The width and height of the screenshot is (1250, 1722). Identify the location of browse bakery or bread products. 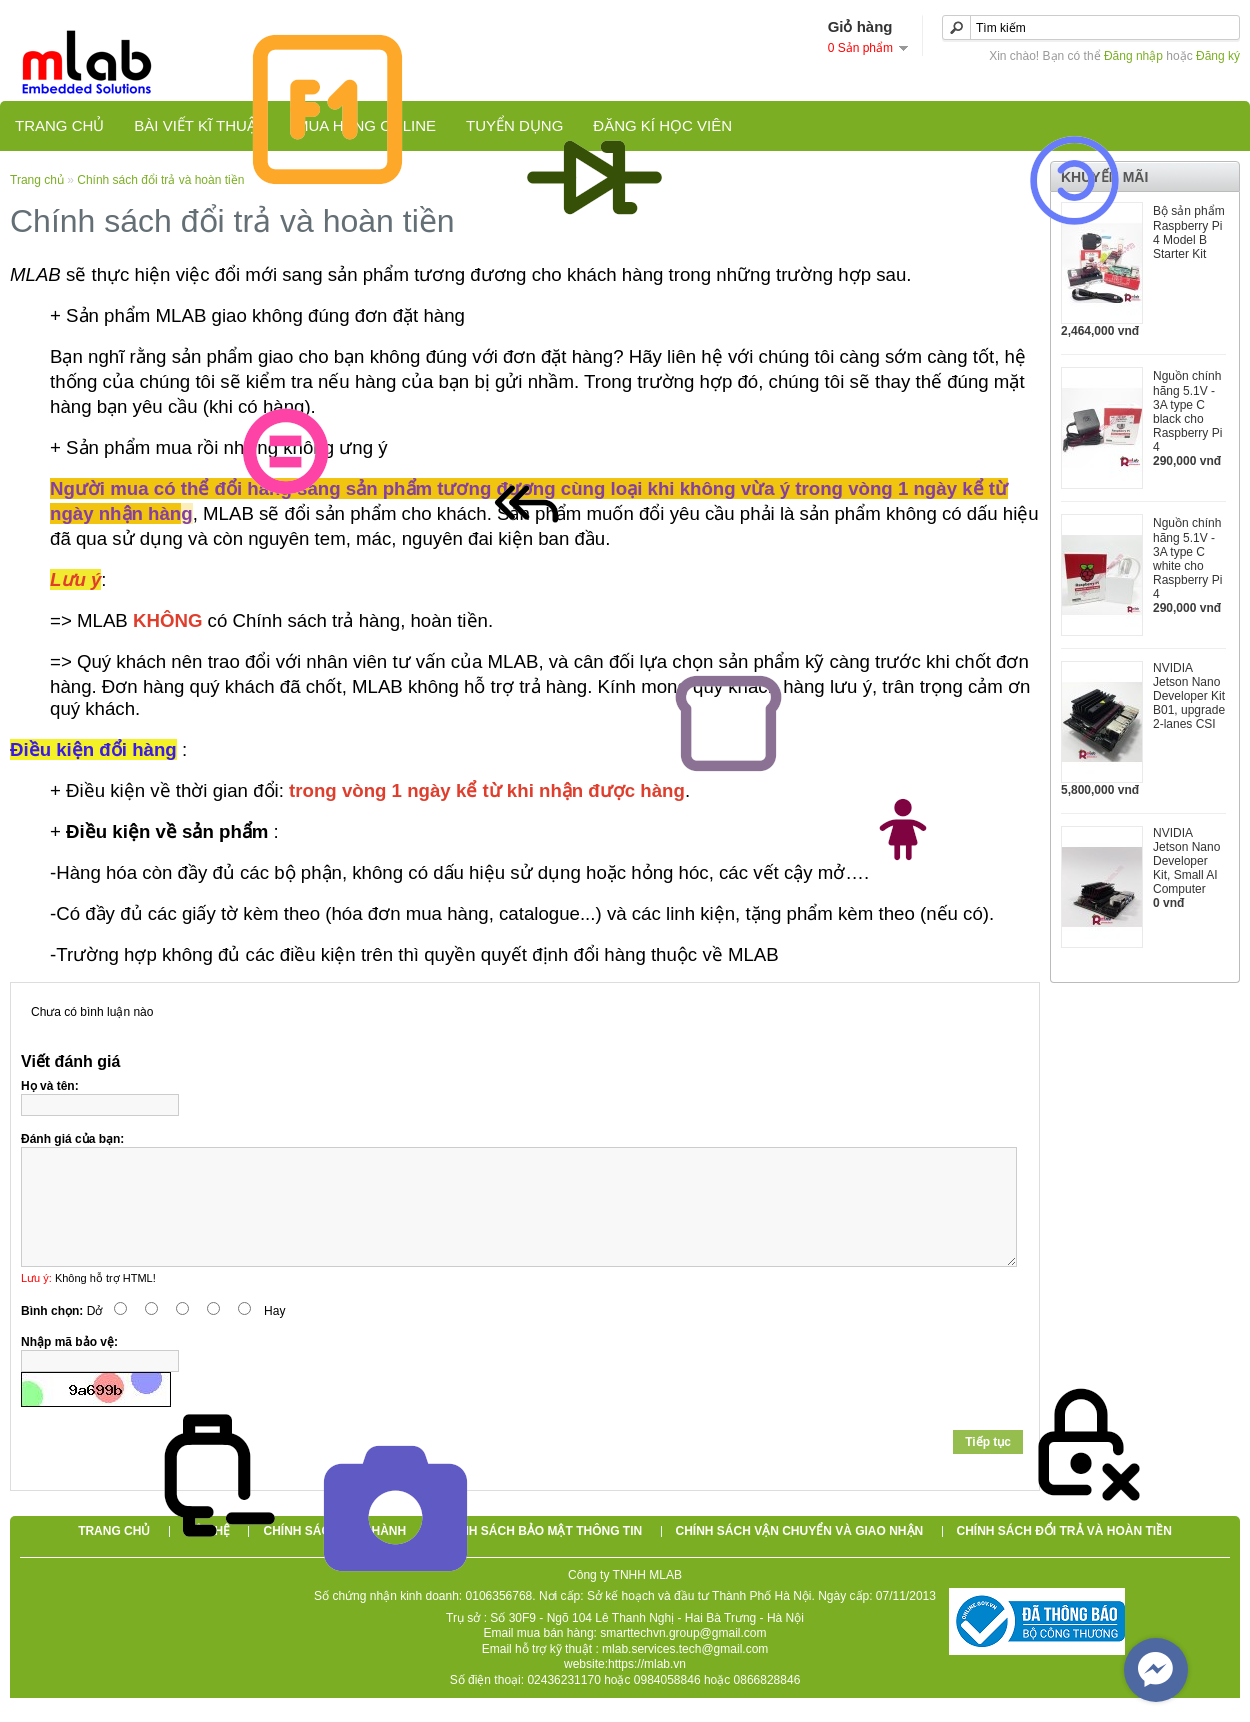
(728, 723).